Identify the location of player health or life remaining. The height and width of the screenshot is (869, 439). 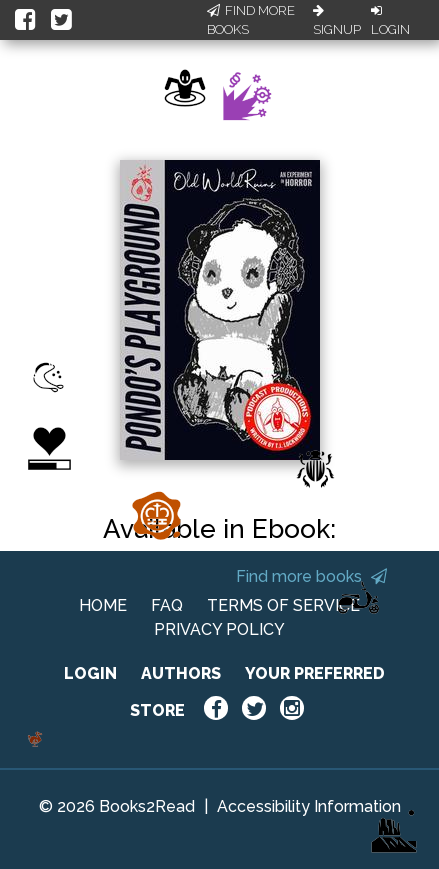
(49, 448).